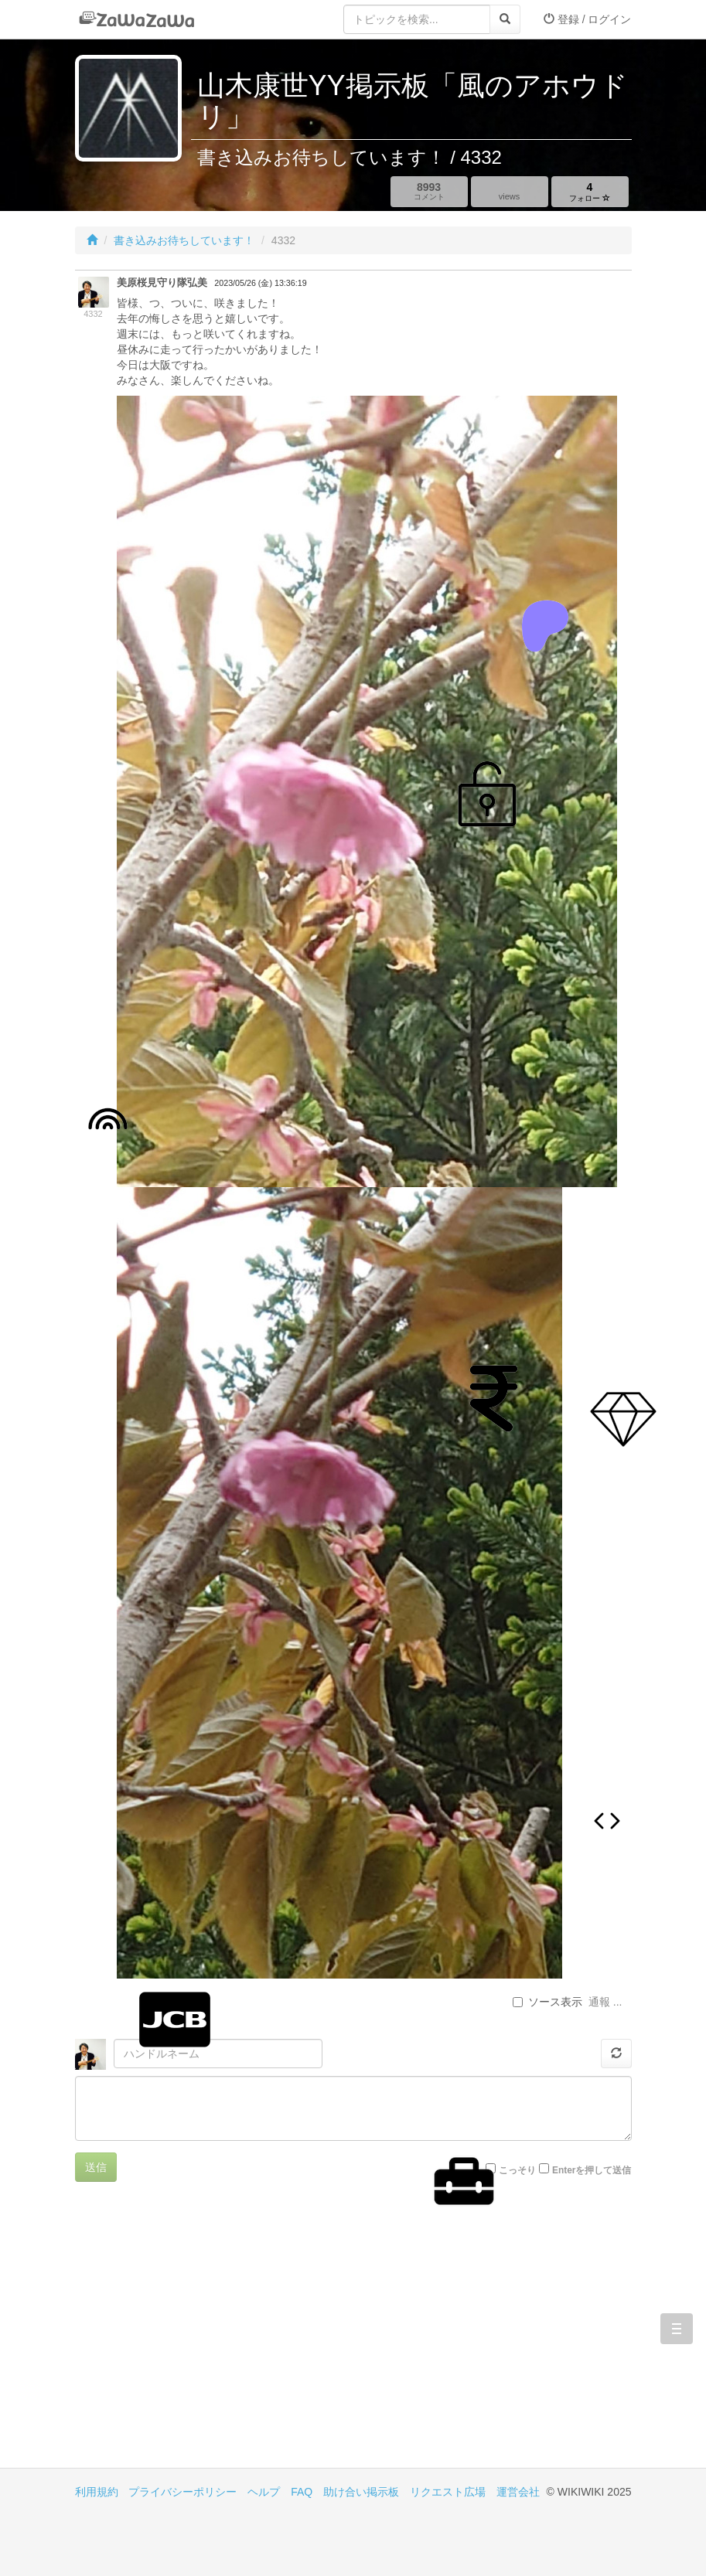  What do you see at coordinates (623, 1418) in the screenshot?
I see `open sketch design app` at bounding box center [623, 1418].